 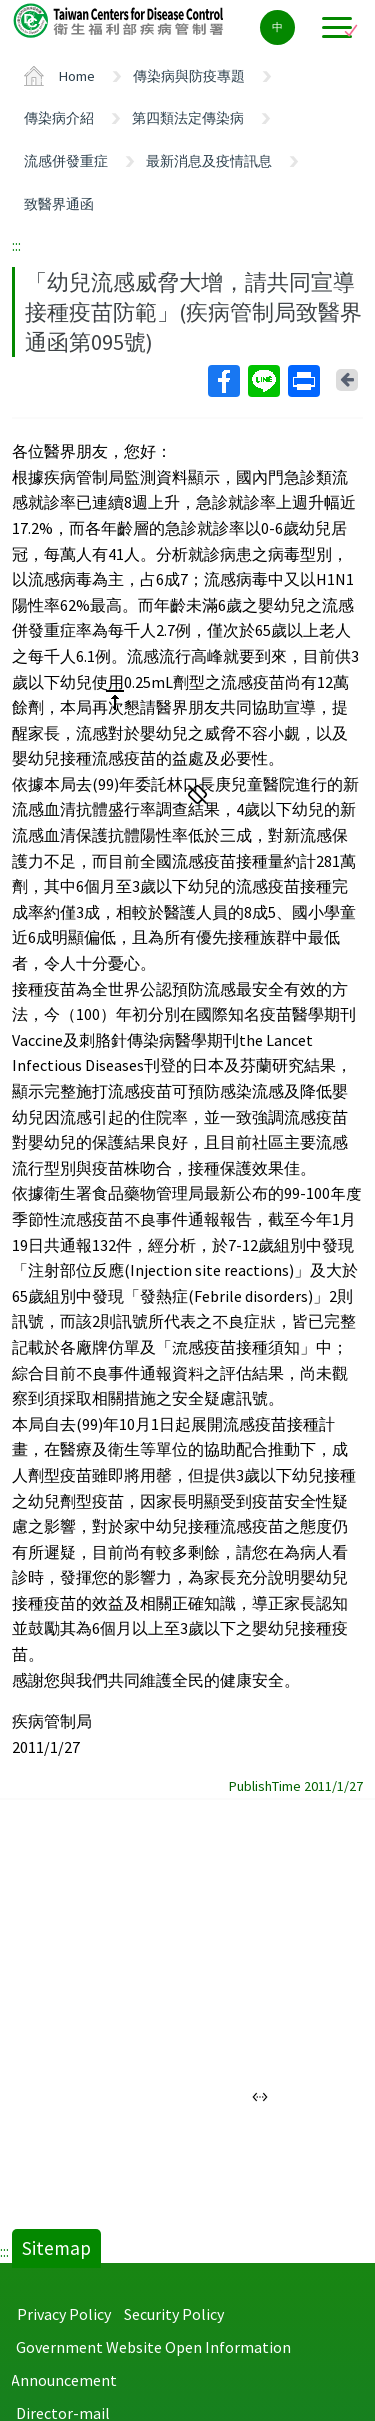 What do you see at coordinates (260, 2097) in the screenshot?
I see `access ethernet or wired network settings` at bounding box center [260, 2097].